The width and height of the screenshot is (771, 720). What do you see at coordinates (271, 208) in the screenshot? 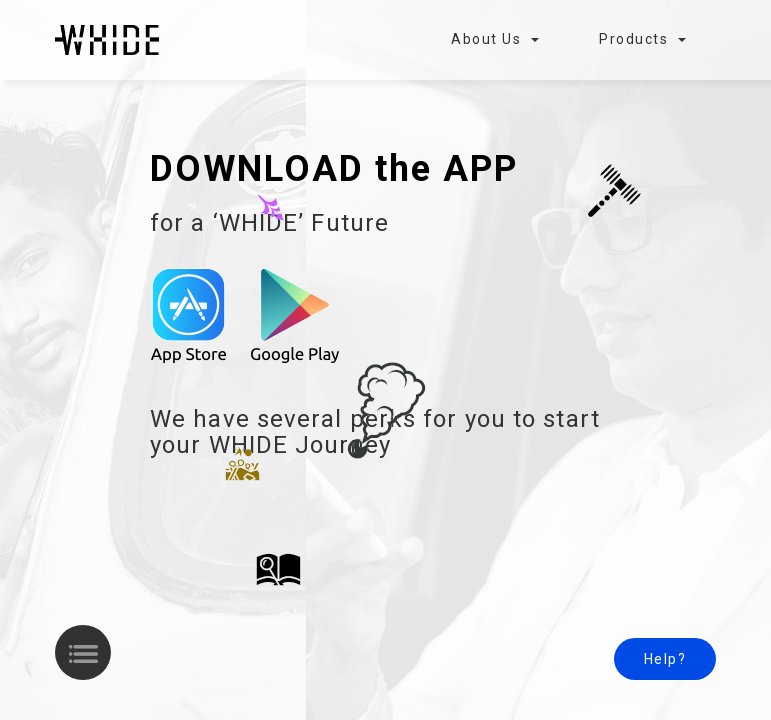
I see `launch projectile weapon in game` at bounding box center [271, 208].